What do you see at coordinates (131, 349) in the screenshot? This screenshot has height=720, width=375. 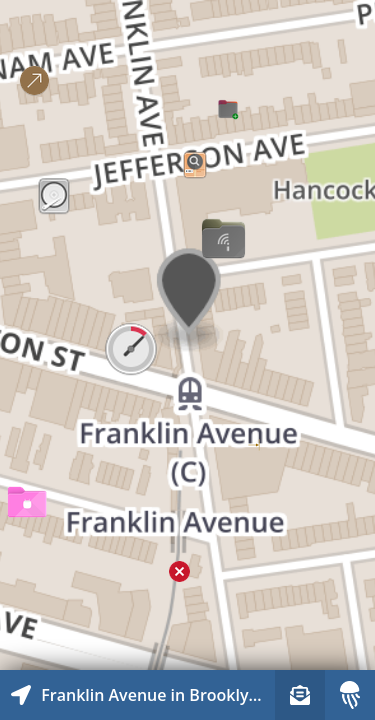 I see `open sysprof system profiler` at bounding box center [131, 349].